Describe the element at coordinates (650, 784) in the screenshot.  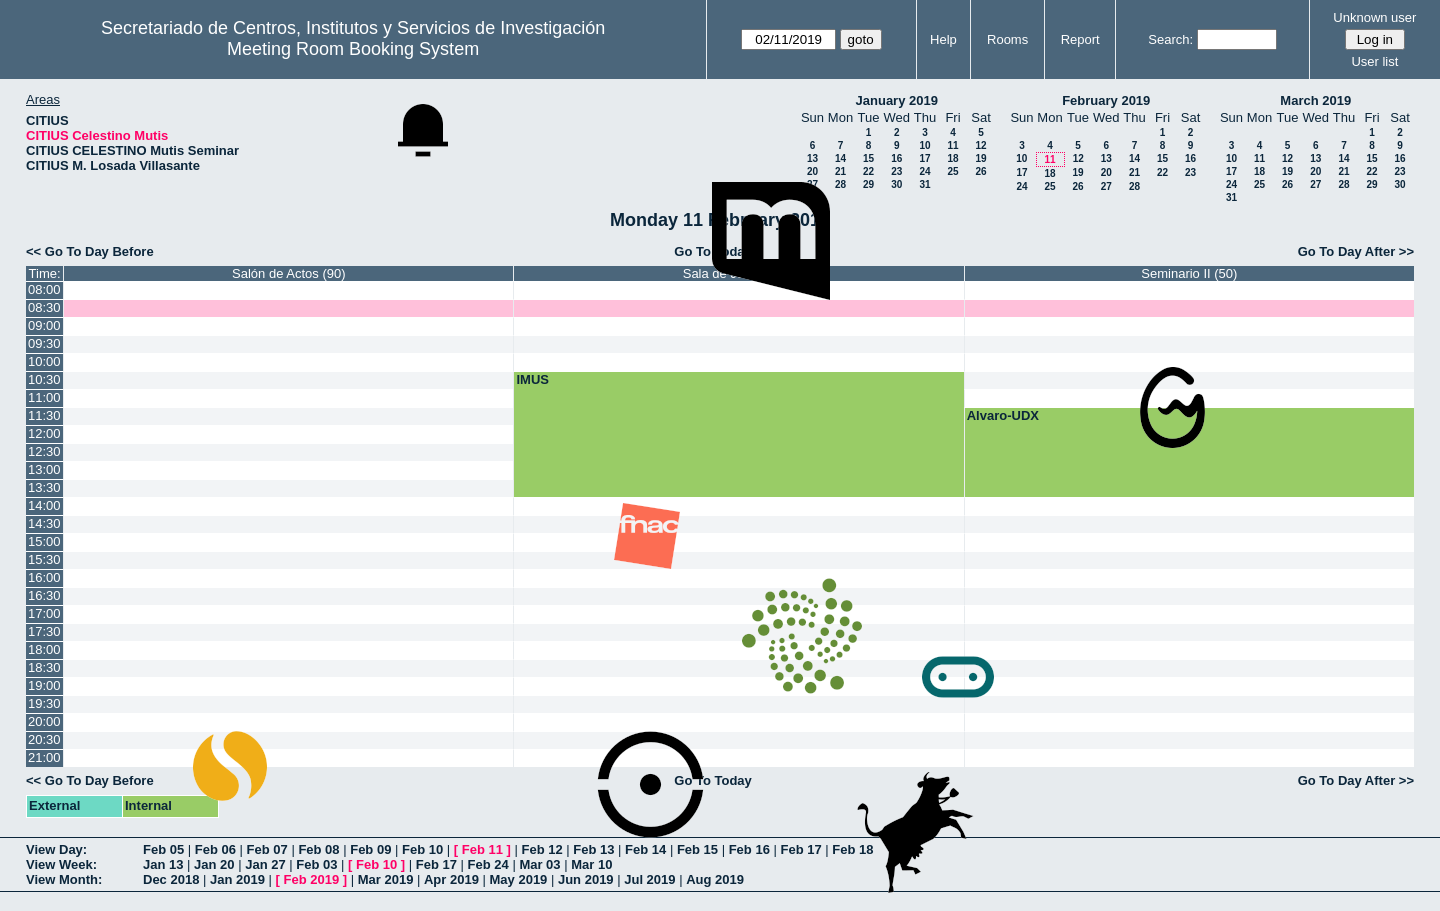
I see `gradienter app logo` at that location.